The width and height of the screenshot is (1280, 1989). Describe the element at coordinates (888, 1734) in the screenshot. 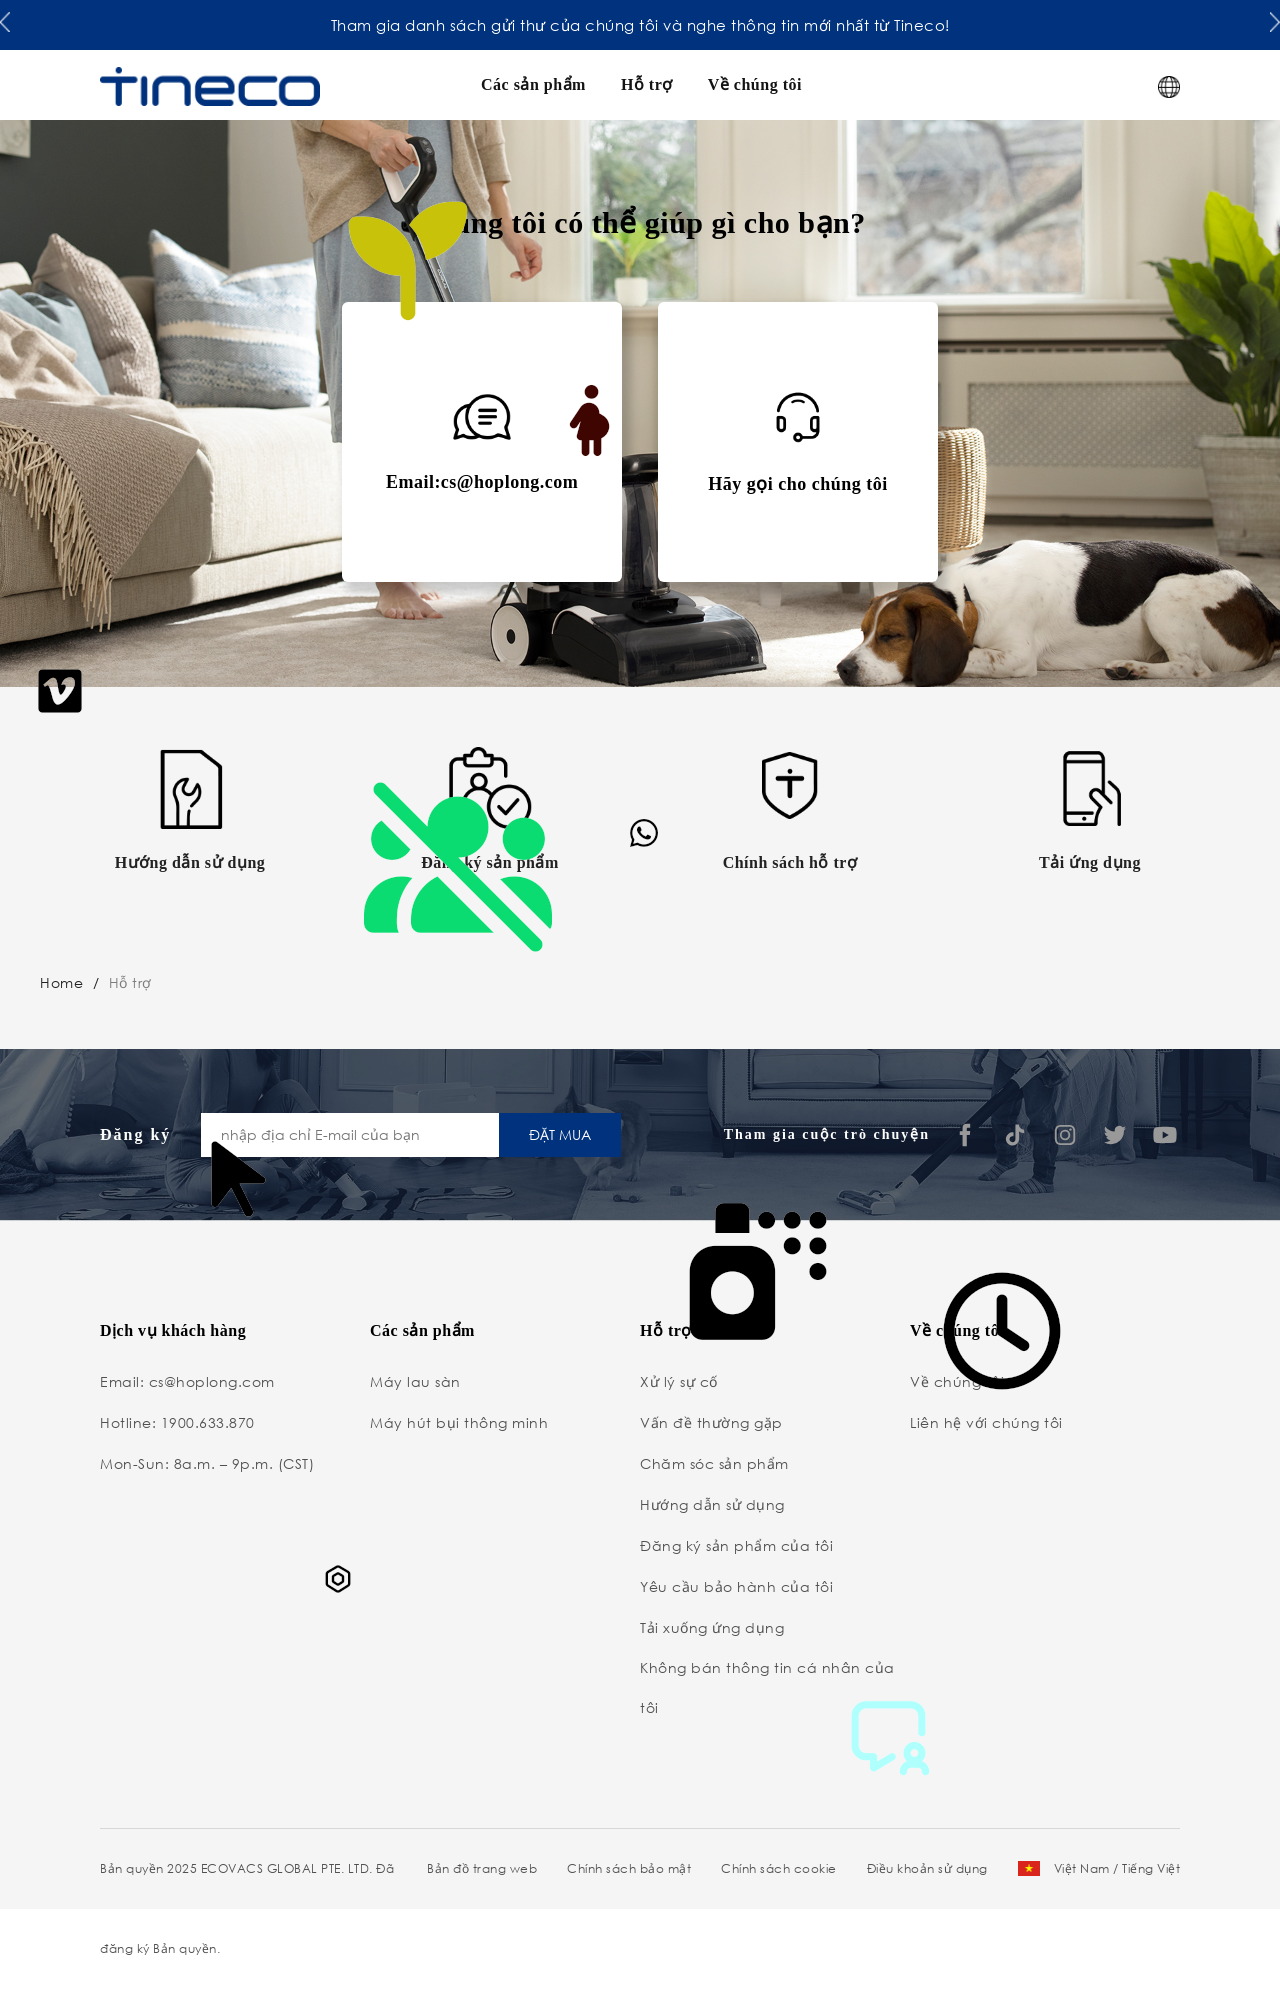

I see `view message from a specific user` at that location.